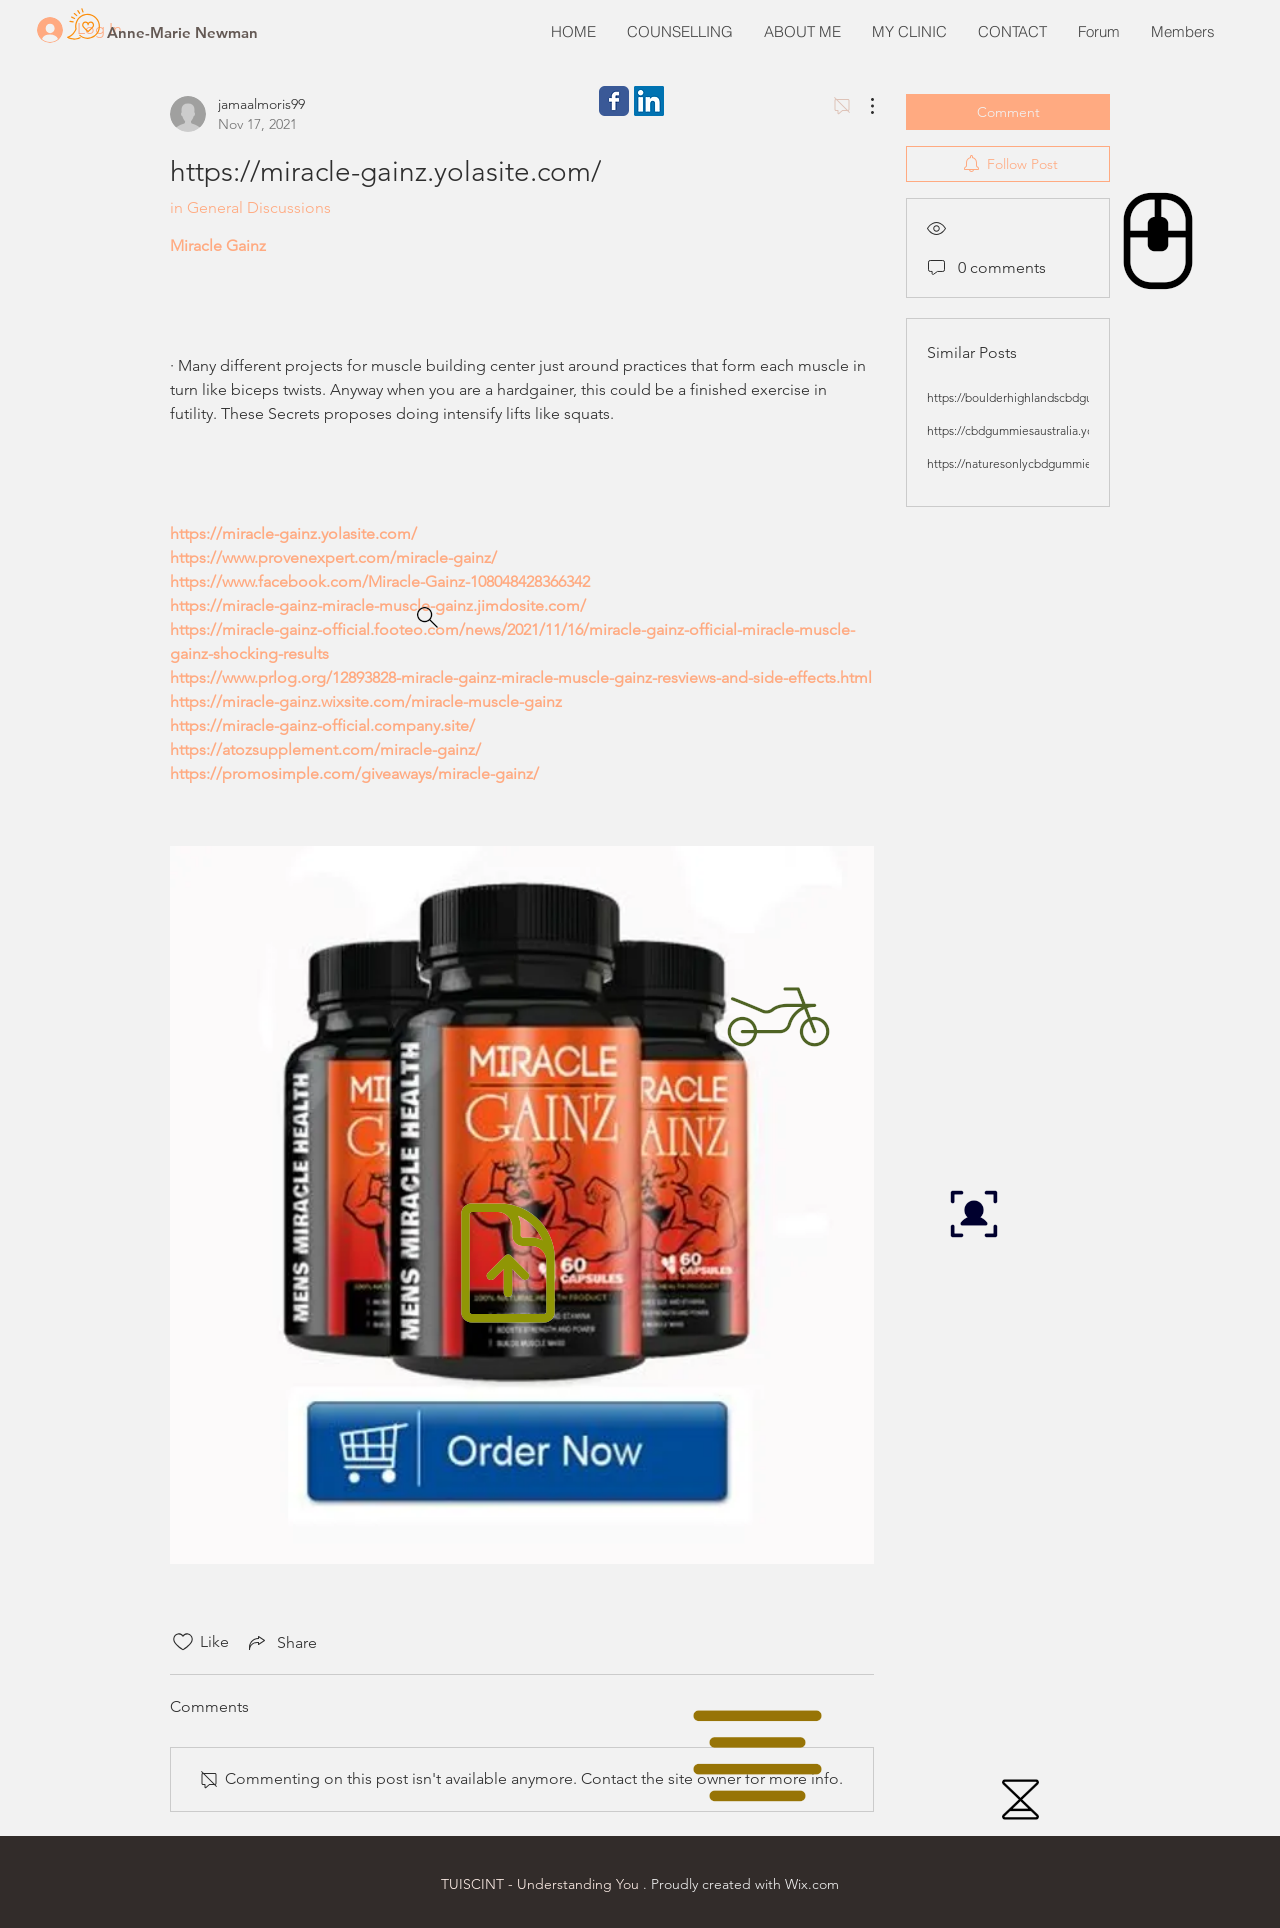 The height and width of the screenshot is (1928, 1280). Describe the element at coordinates (757, 1758) in the screenshot. I see `center align text` at that location.